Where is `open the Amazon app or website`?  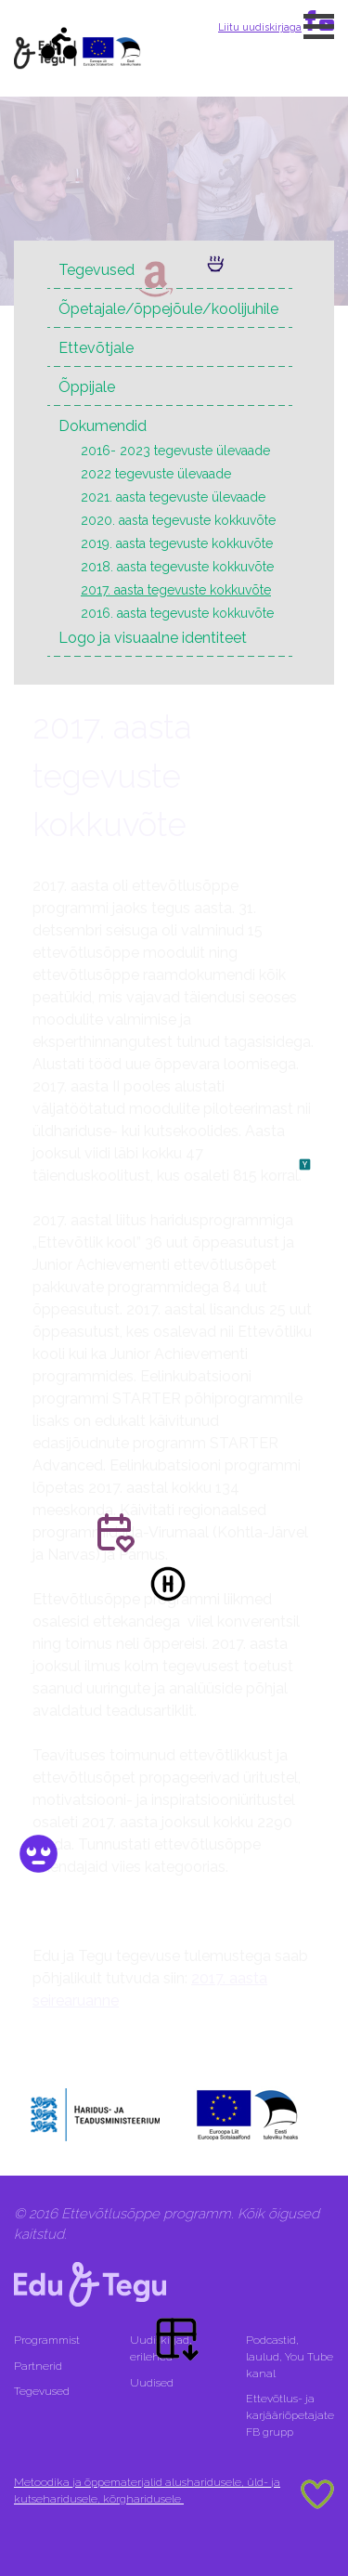 open the Amazon app or website is located at coordinates (155, 279).